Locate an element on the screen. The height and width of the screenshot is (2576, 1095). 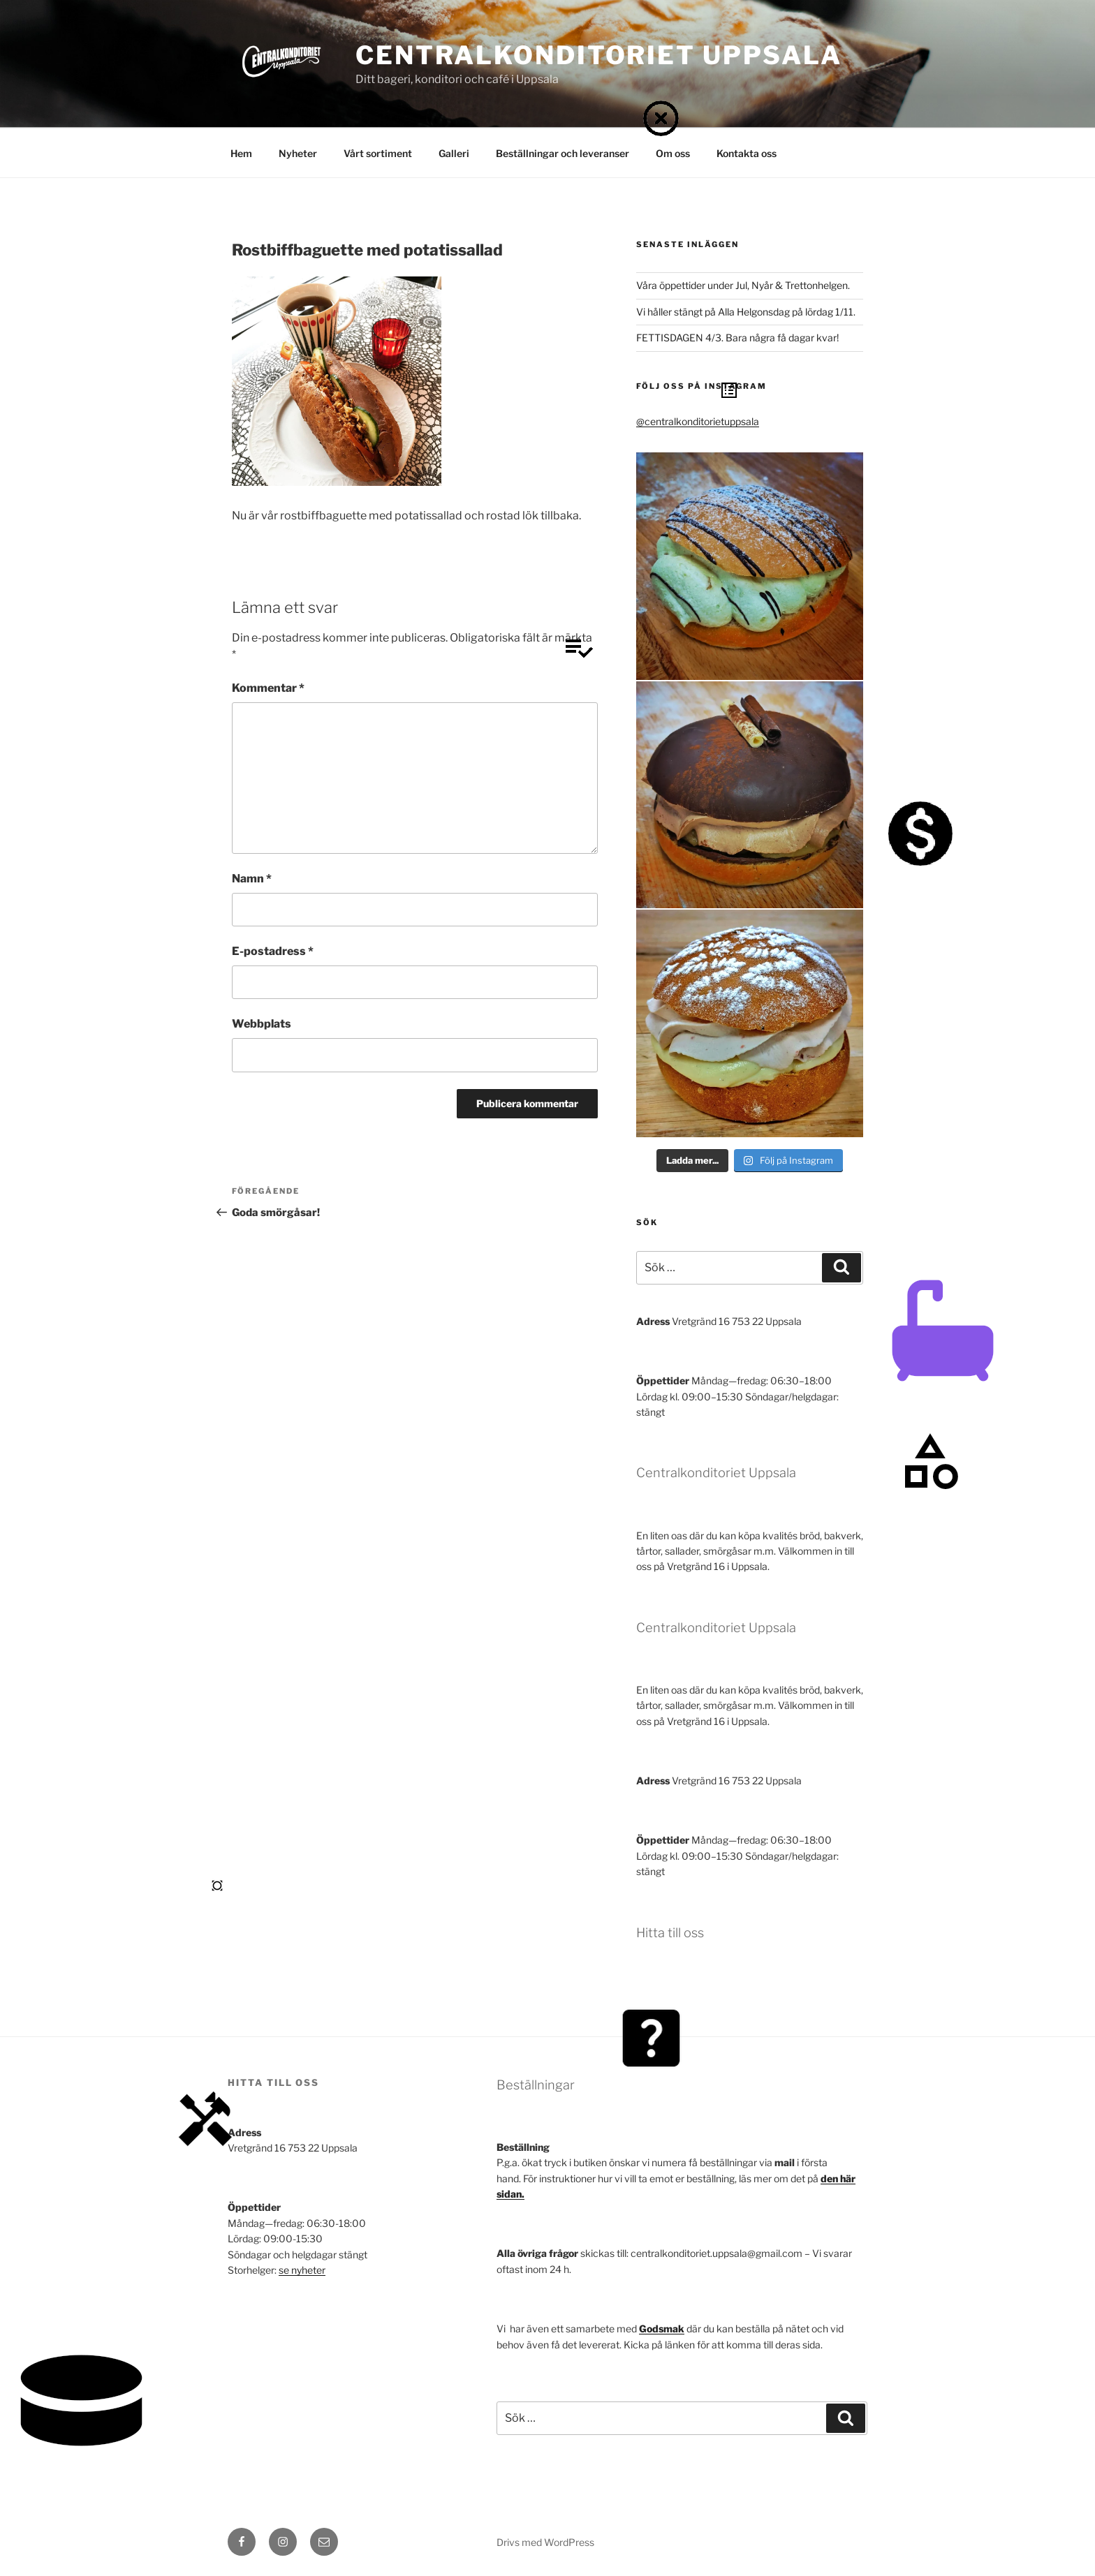
browse or filter by category is located at coordinates (930, 1461).